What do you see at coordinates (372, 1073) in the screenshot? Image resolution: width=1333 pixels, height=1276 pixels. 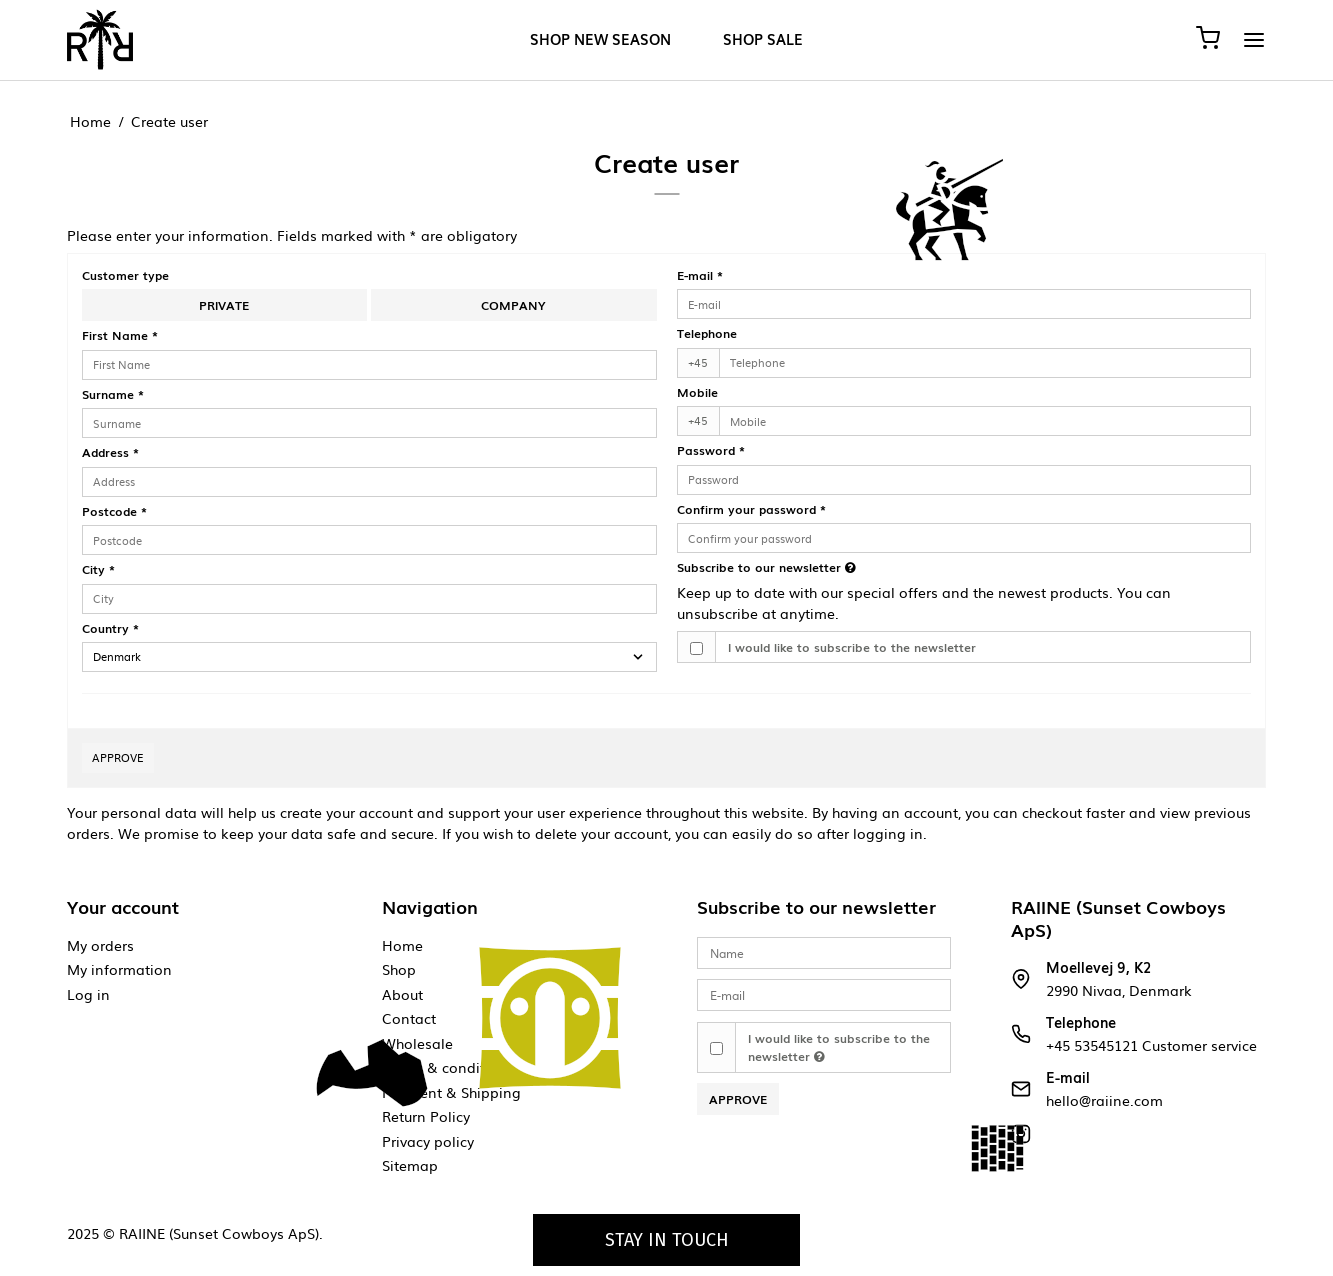 I see `select latvia as your country or region` at bounding box center [372, 1073].